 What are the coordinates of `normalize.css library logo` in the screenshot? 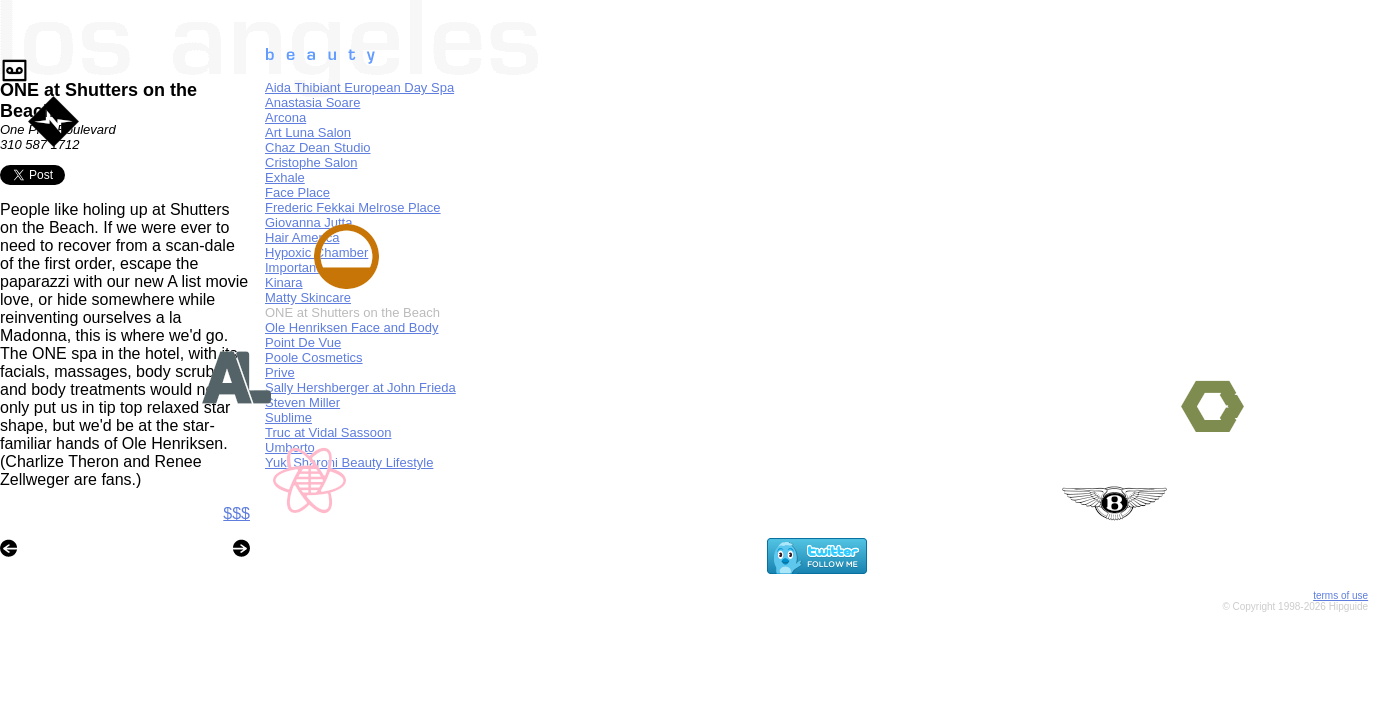 It's located at (53, 121).